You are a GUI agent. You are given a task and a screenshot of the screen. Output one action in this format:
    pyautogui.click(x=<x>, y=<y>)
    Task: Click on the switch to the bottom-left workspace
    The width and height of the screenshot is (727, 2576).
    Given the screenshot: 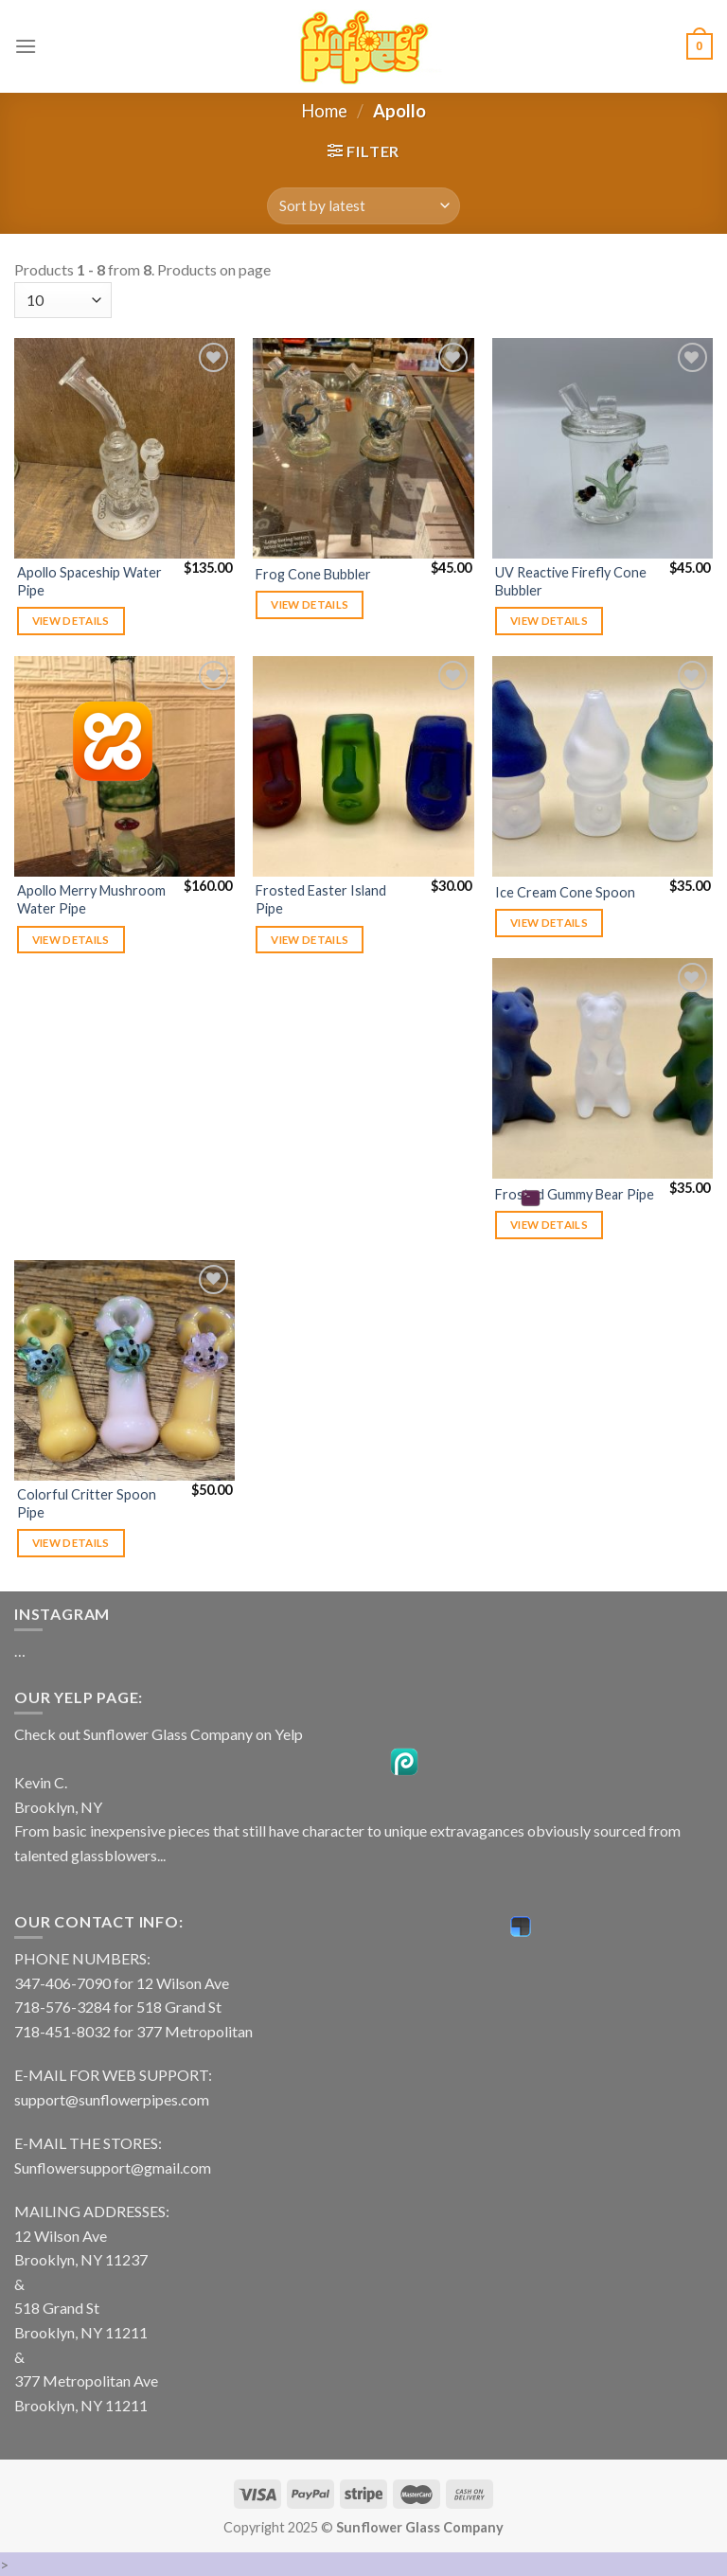 What is the action you would take?
    pyautogui.click(x=521, y=1927)
    